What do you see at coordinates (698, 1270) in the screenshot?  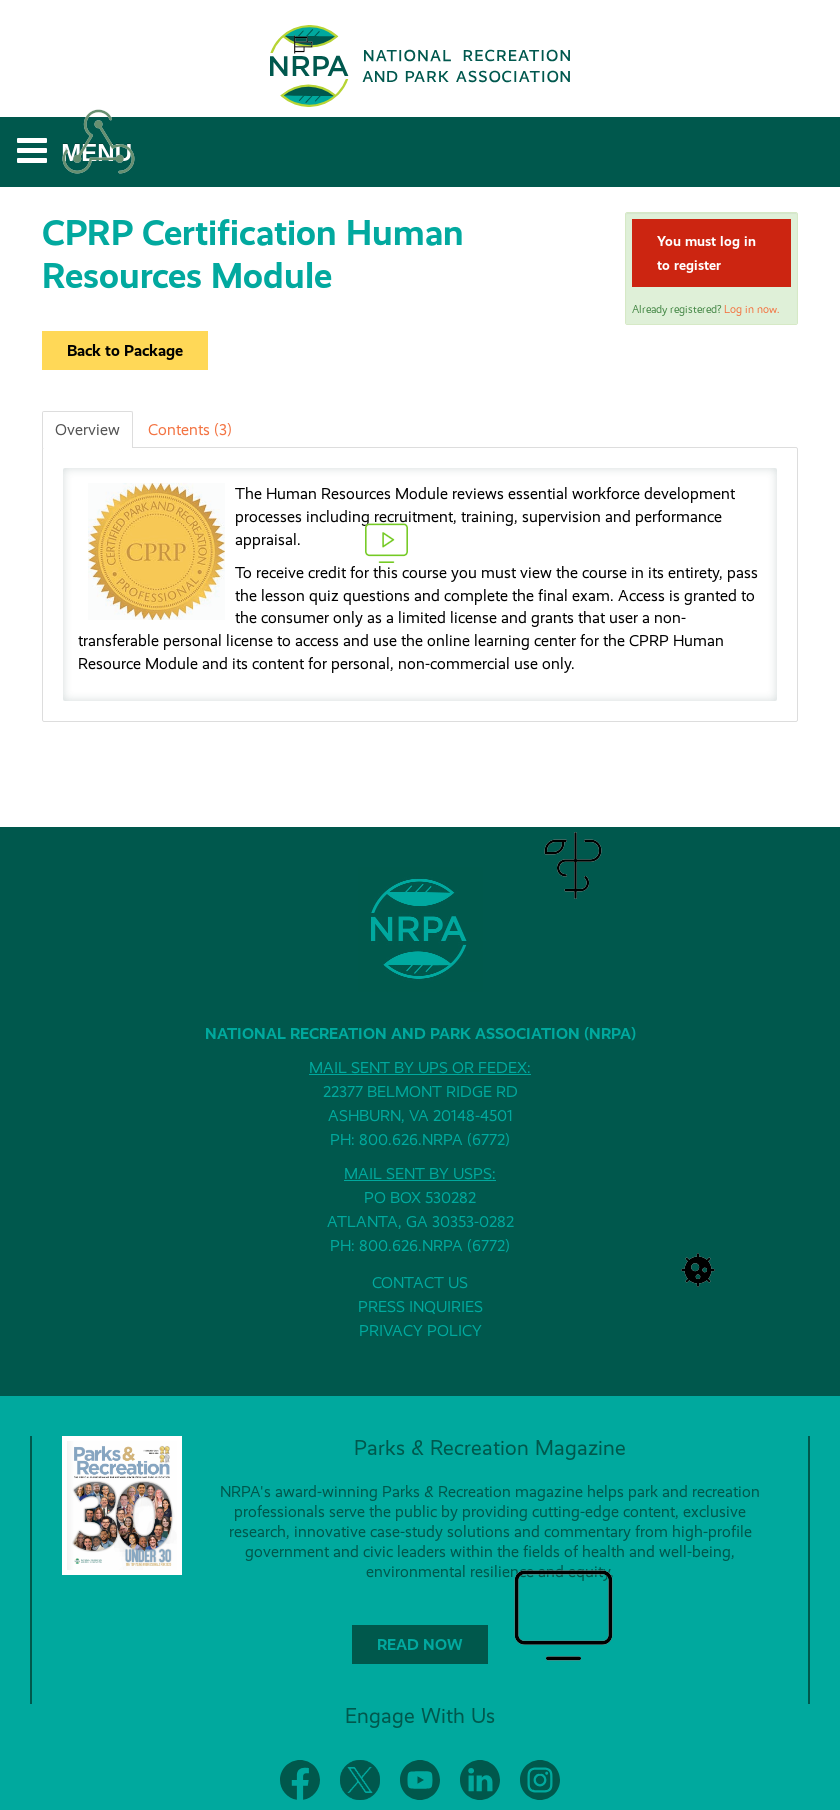 I see `indicates virus or malware detected` at bounding box center [698, 1270].